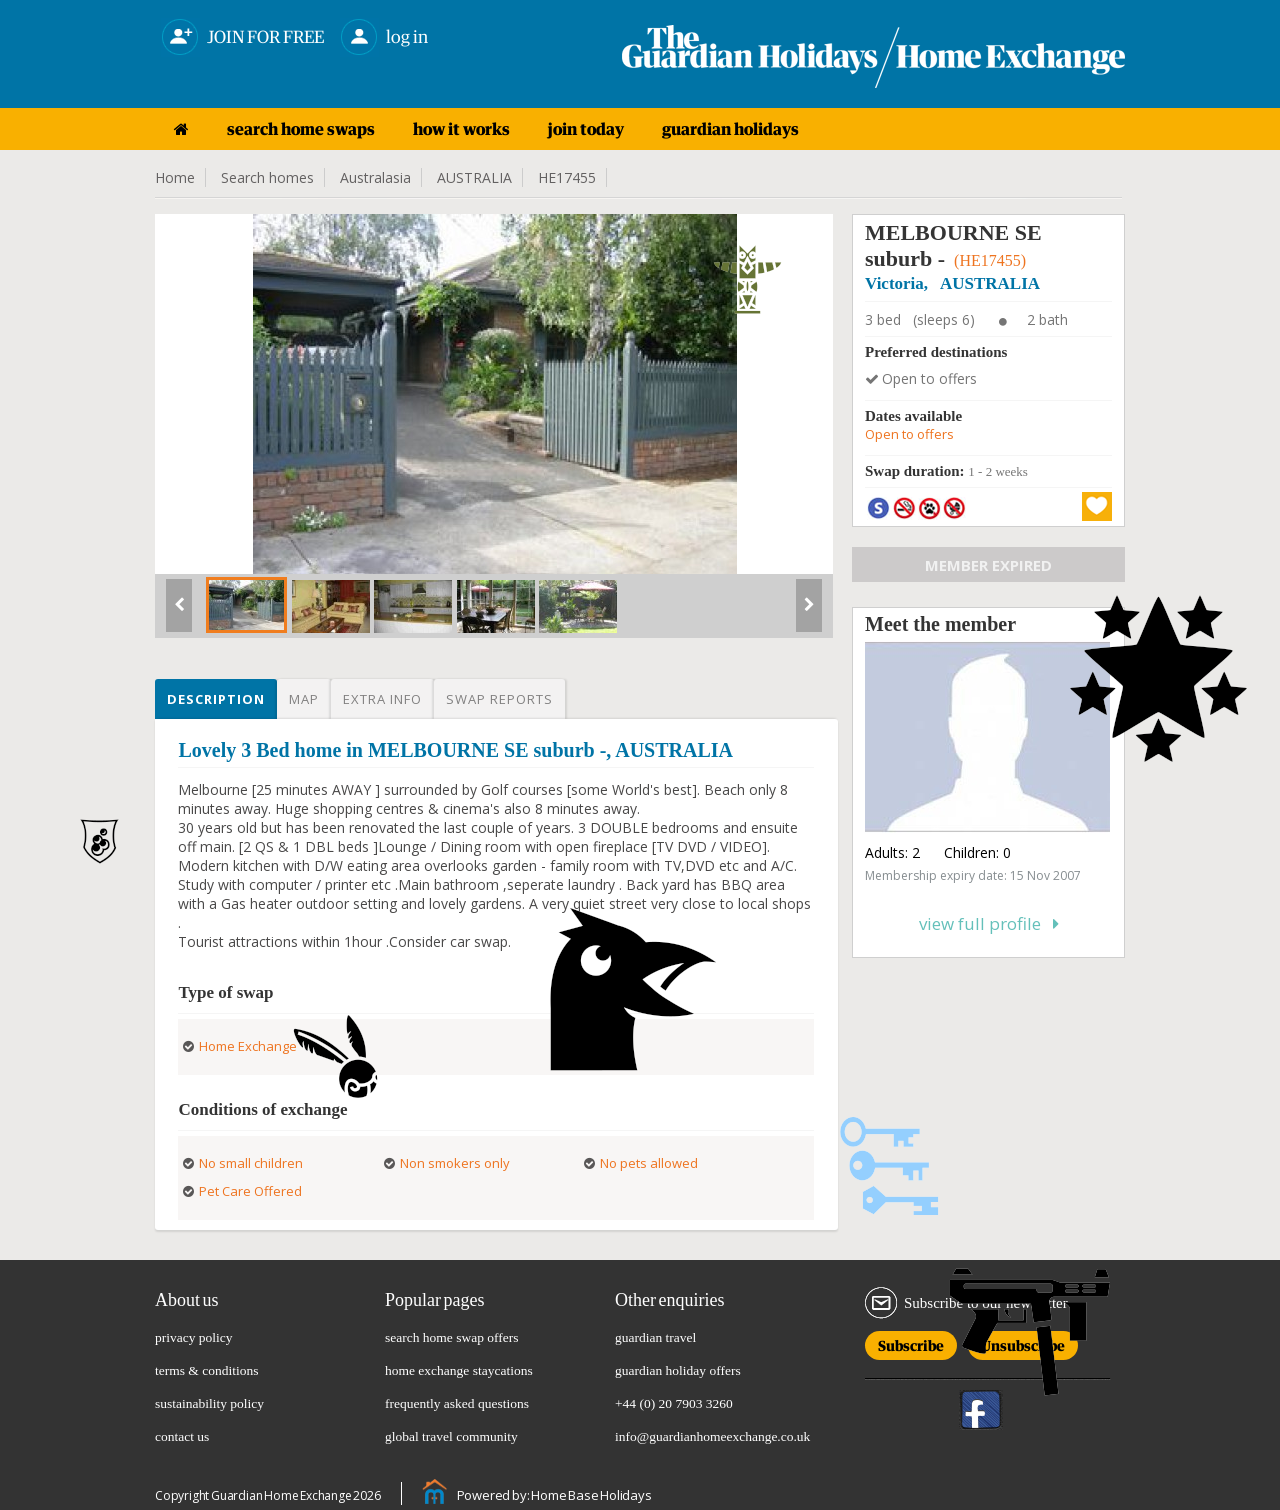 This screenshot has height=1510, width=1280. Describe the element at coordinates (1158, 676) in the screenshot. I see `view star formation or constellation pattern` at that location.